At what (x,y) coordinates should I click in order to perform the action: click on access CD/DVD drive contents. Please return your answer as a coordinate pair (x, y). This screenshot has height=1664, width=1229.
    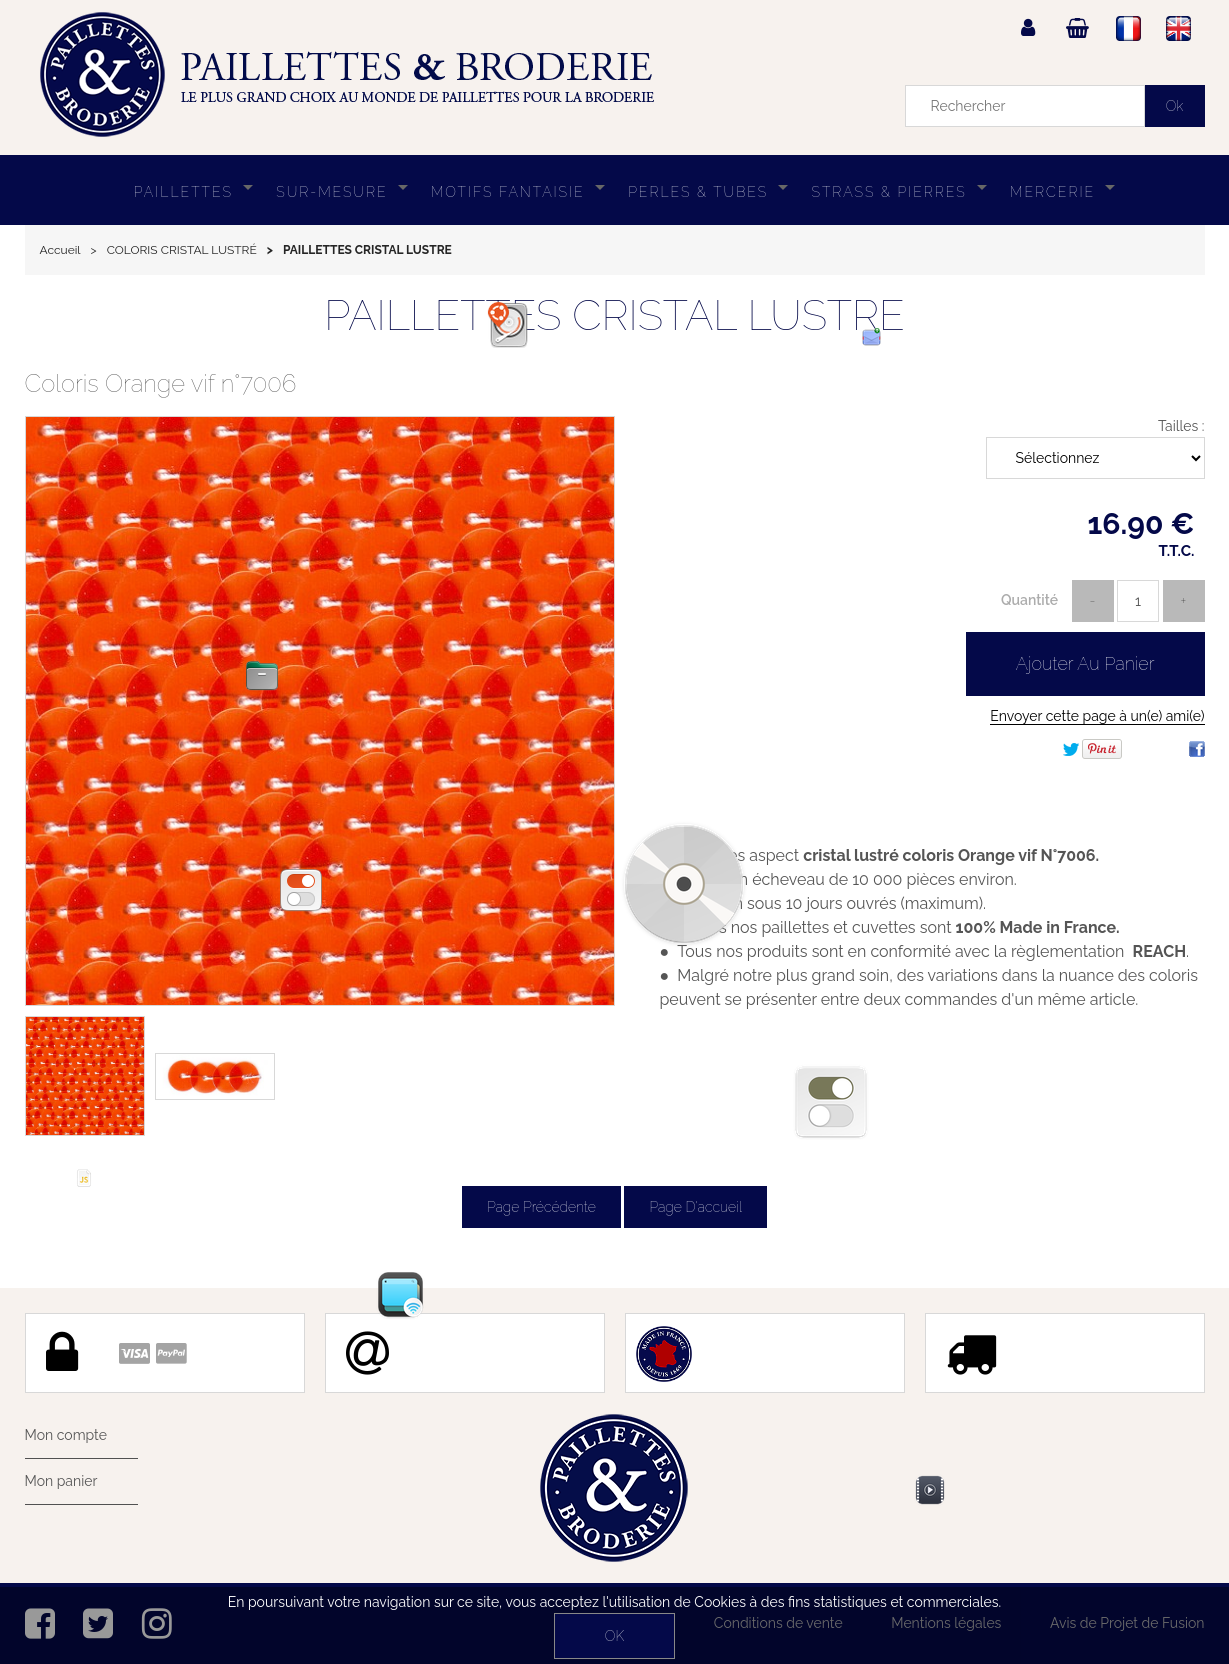
    Looking at the image, I should click on (684, 884).